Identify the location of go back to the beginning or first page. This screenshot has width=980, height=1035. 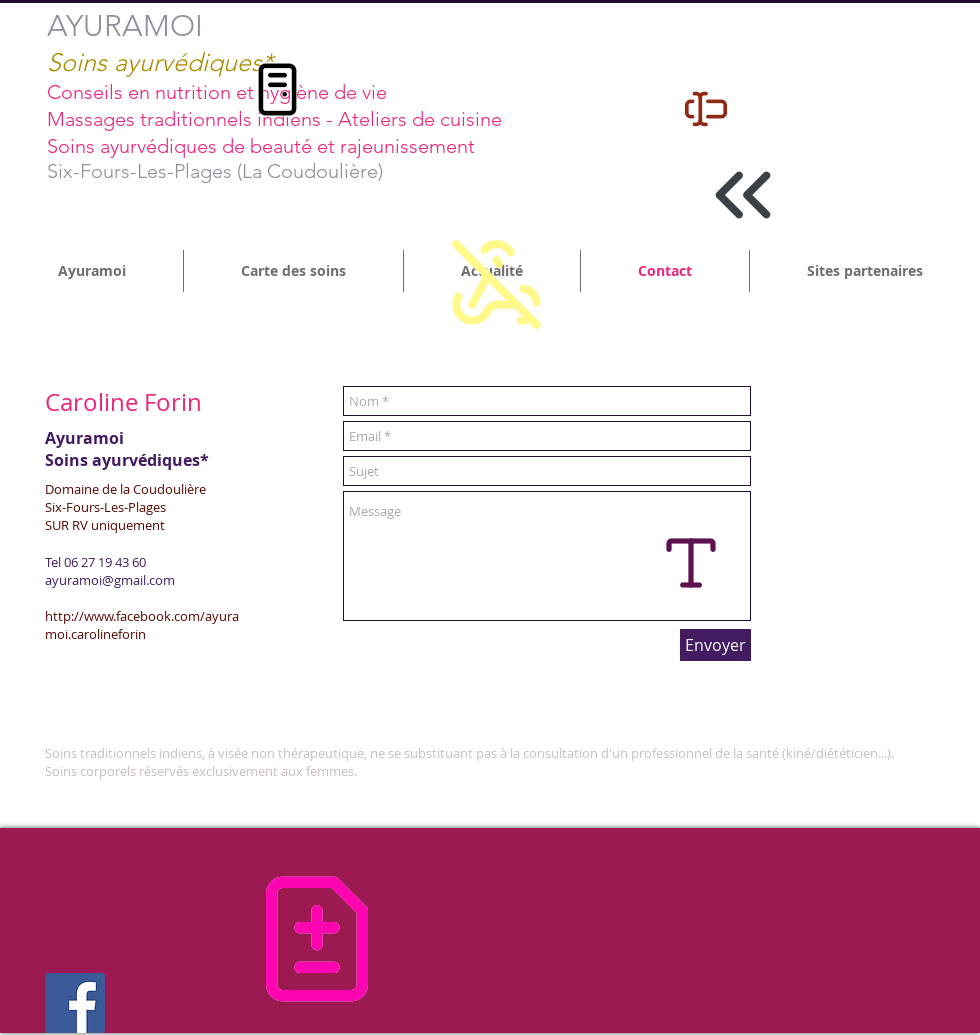
(743, 195).